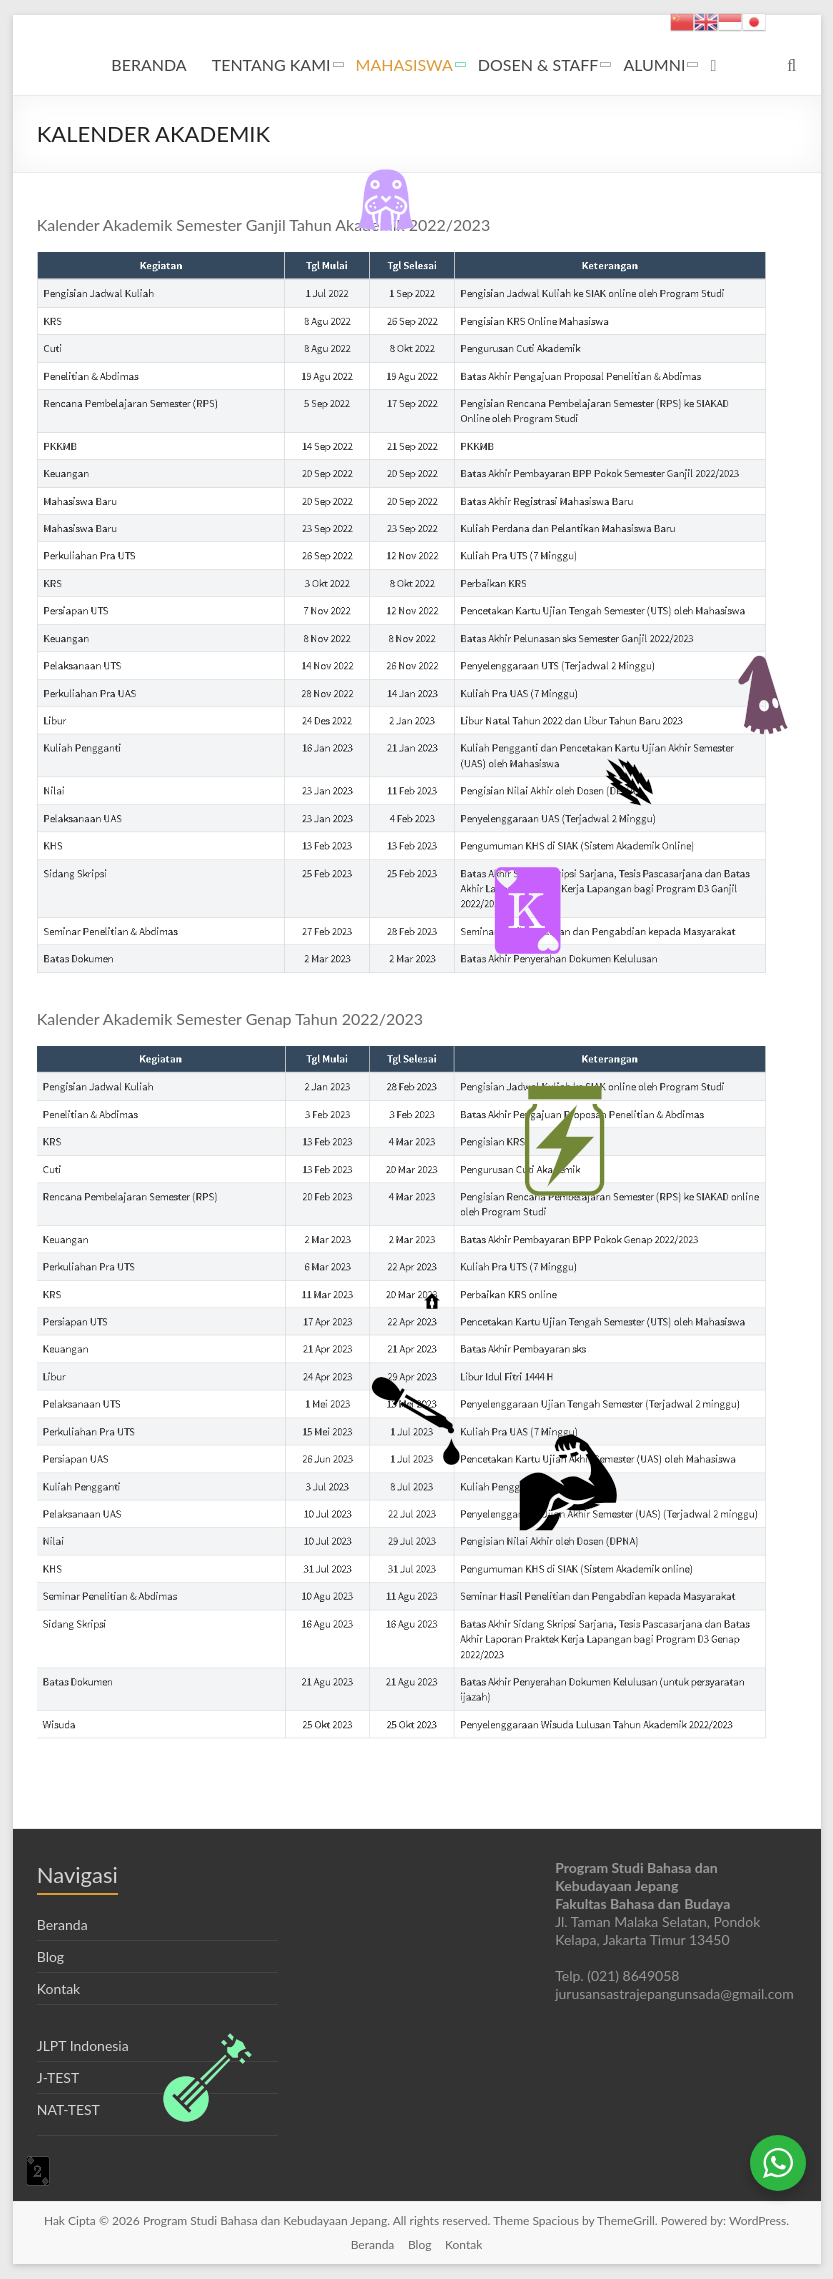  Describe the element at coordinates (527, 910) in the screenshot. I see `king of hearts playing card` at that location.